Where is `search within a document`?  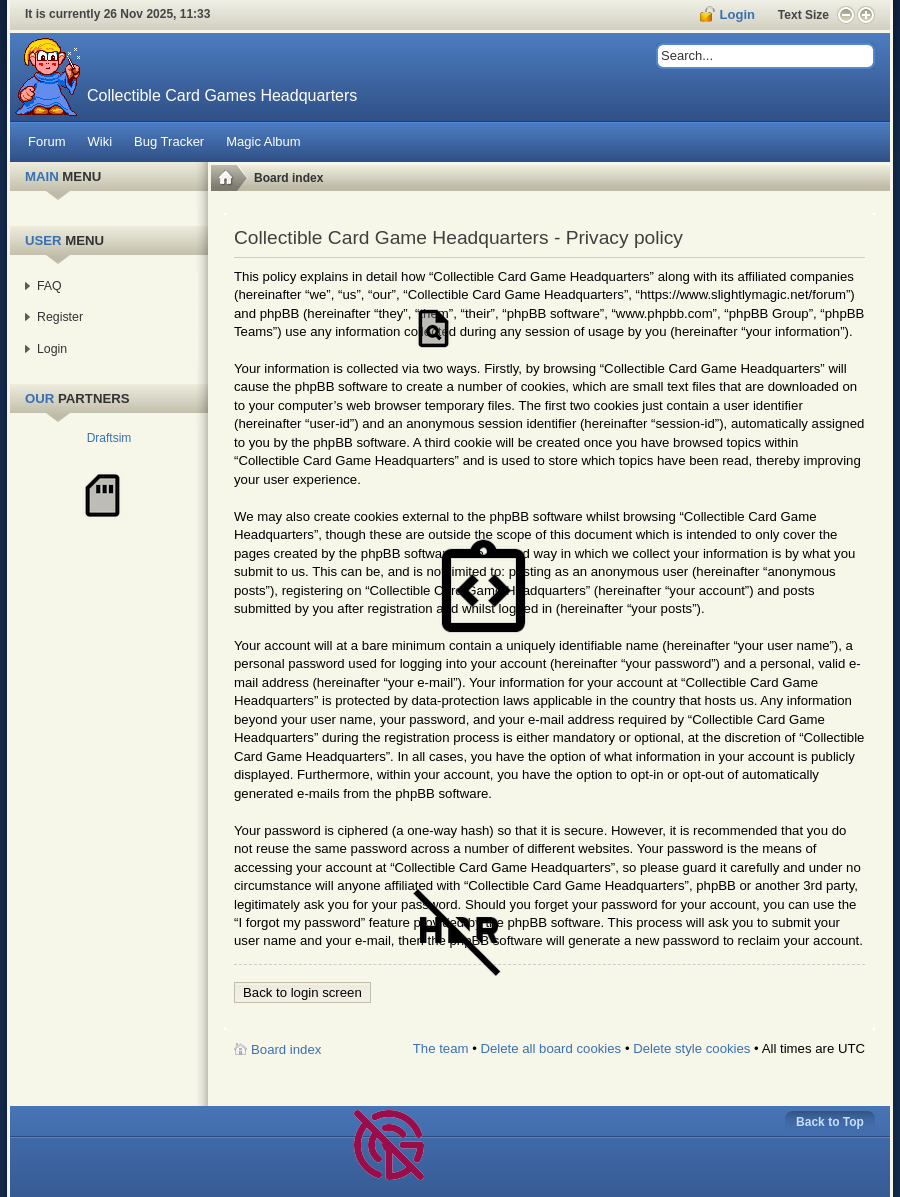
search within a document is located at coordinates (433, 328).